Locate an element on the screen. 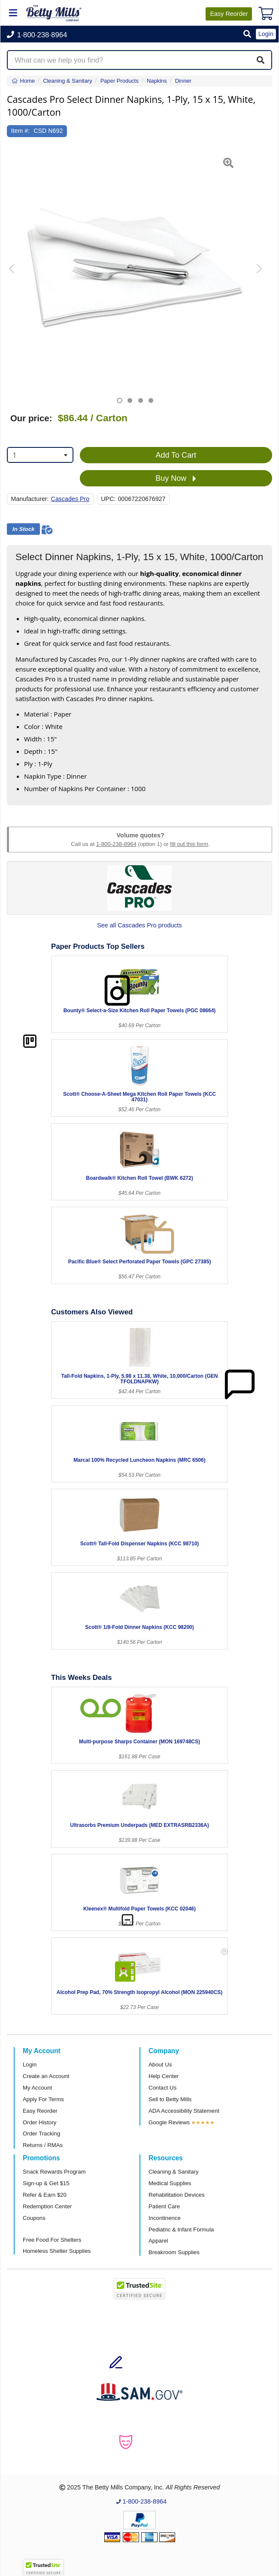 Image resolution: width=279 pixels, height=2576 pixels. open messaging or chat is located at coordinates (240, 1384).